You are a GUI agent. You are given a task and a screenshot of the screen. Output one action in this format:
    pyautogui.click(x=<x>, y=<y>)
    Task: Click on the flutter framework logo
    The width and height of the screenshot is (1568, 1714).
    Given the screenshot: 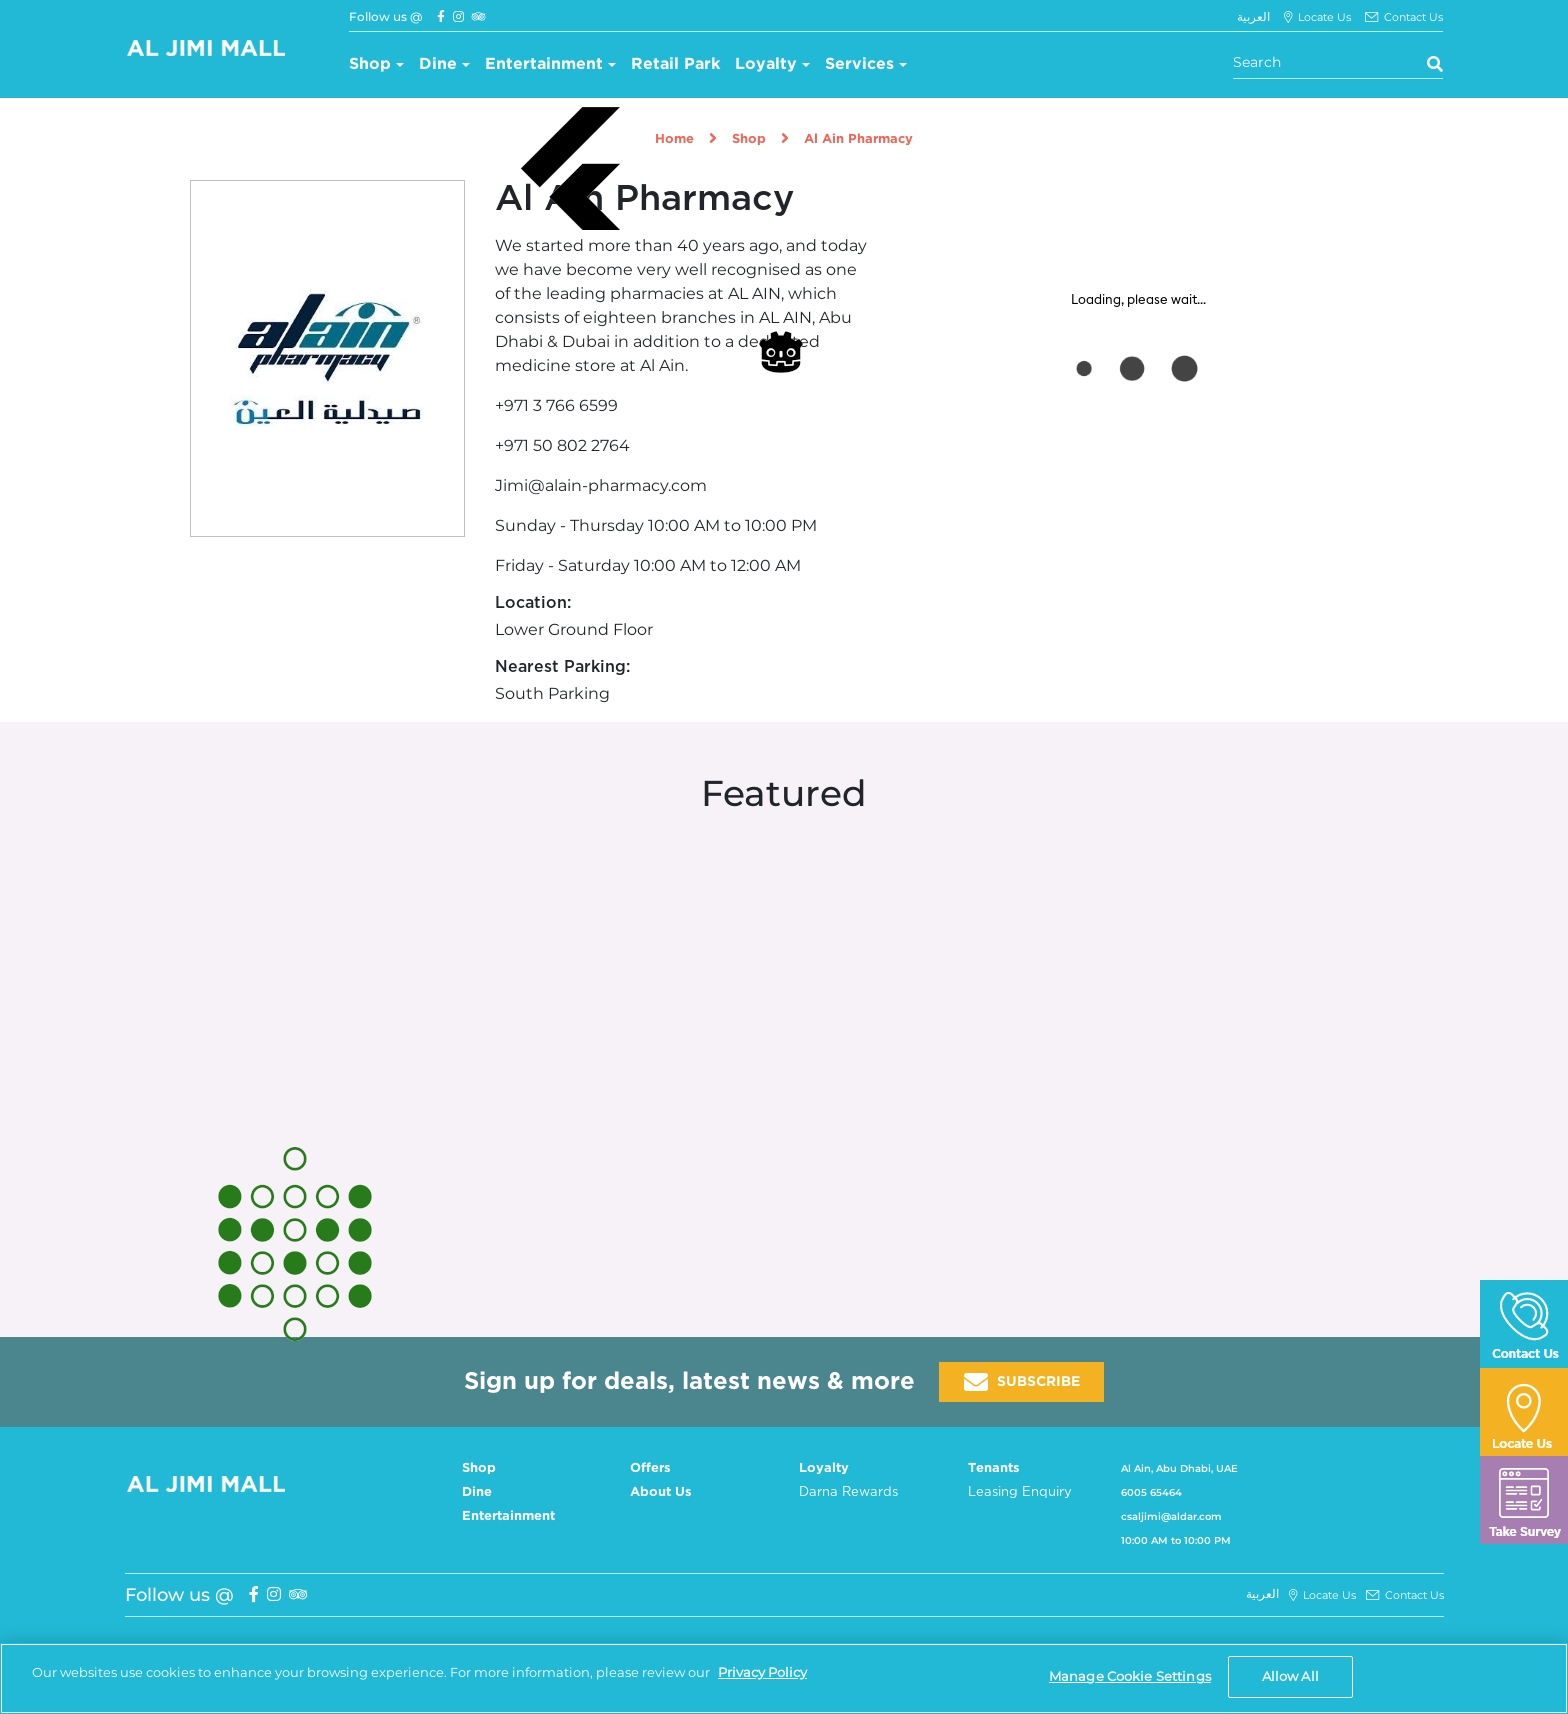 What is the action you would take?
    pyautogui.click(x=570, y=168)
    